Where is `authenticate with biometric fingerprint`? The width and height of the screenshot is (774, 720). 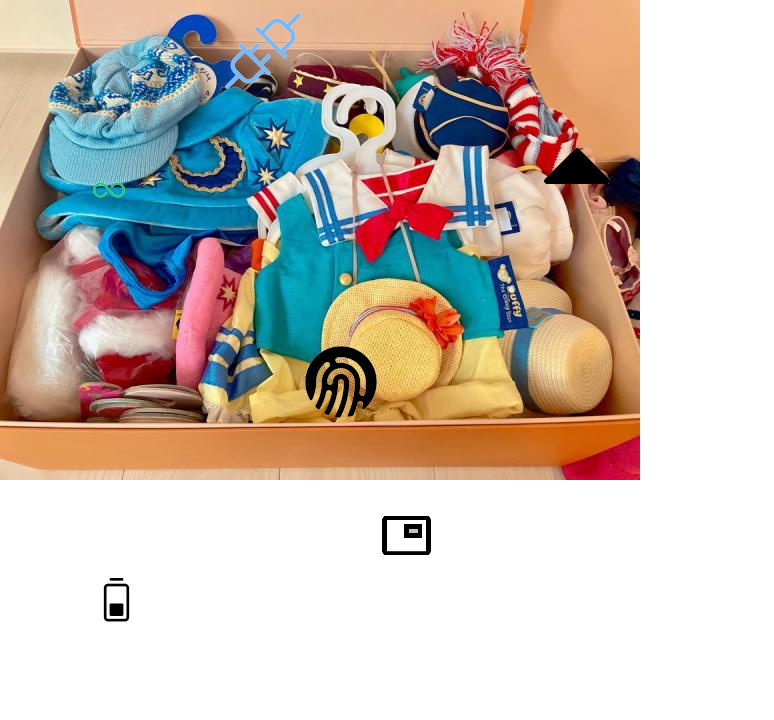 authenticate with biometric fingerprint is located at coordinates (341, 382).